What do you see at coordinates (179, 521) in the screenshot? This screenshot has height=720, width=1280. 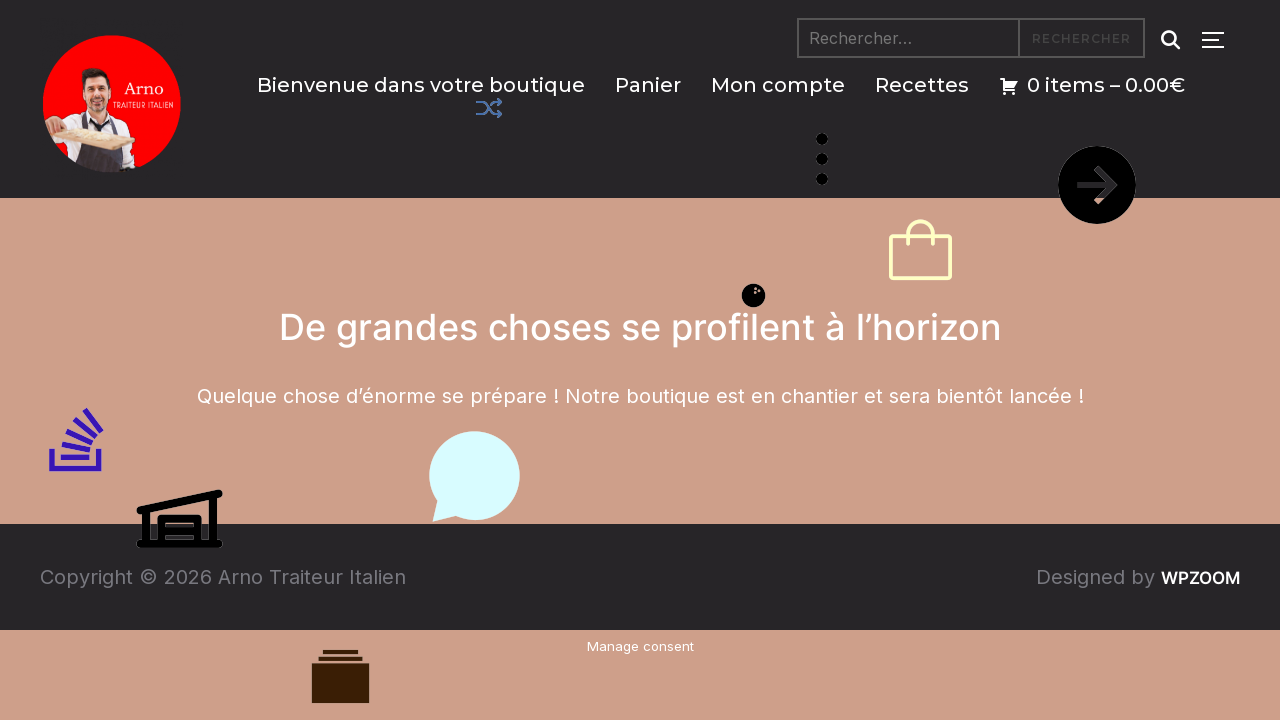 I see `access warehouse or storage inventory` at bounding box center [179, 521].